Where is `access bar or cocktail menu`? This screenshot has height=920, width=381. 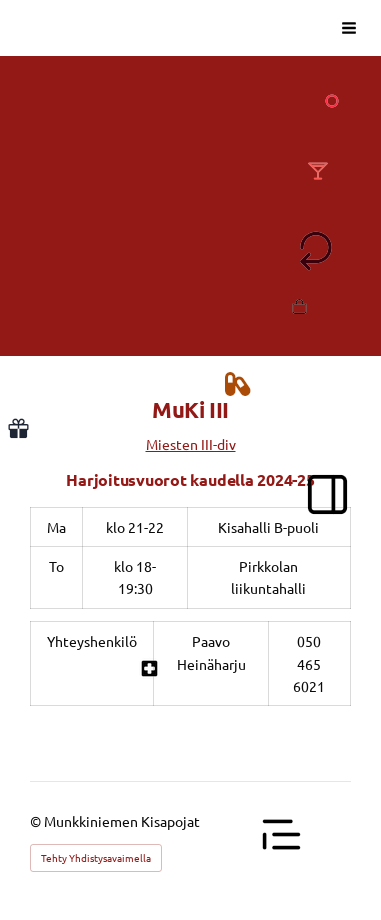
access bar or cocktail menu is located at coordinates (318, 171).